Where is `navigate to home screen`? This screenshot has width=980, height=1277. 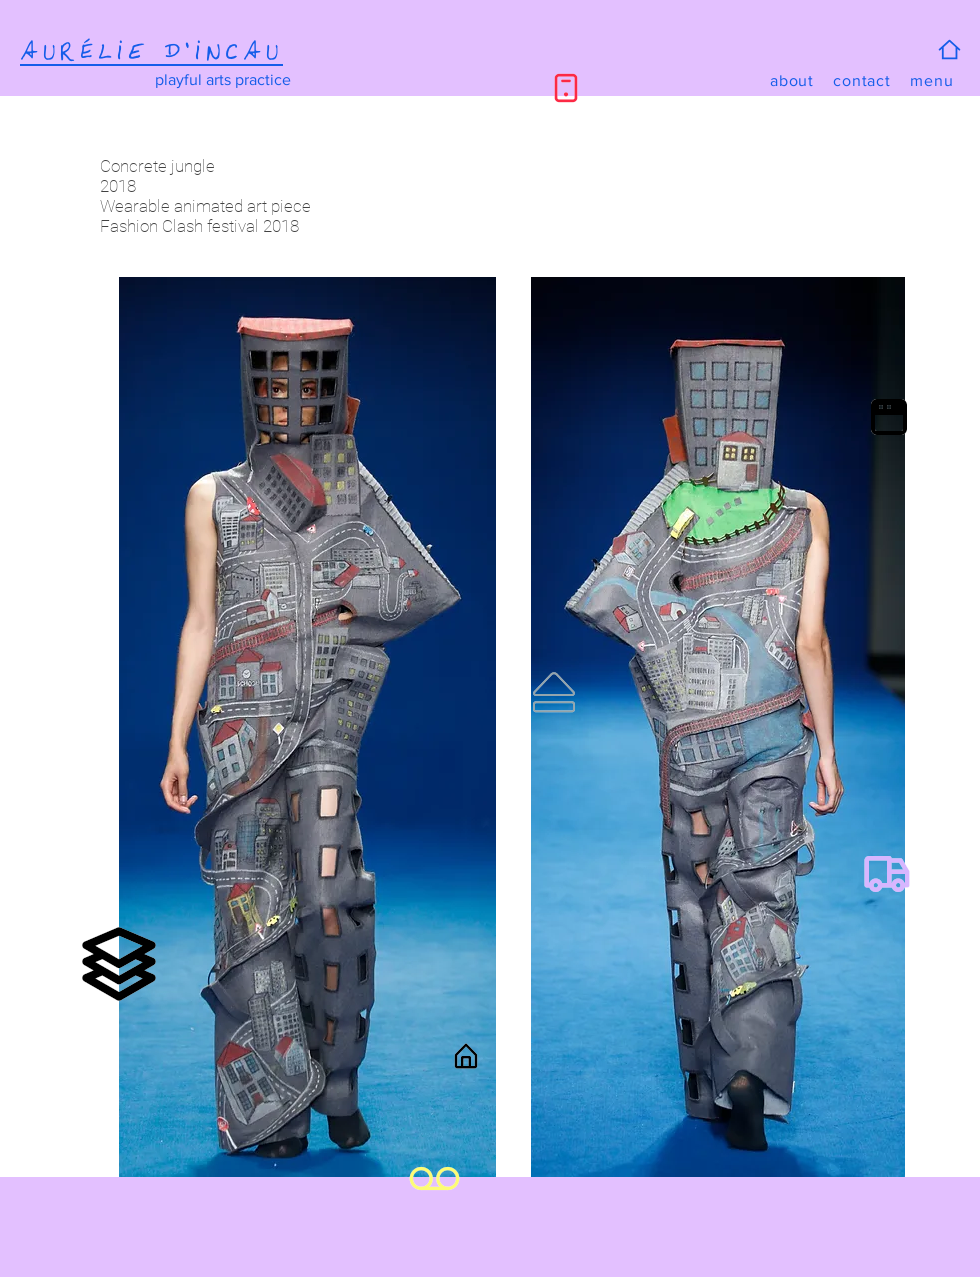 navigate to home screen is located at coordinates (466, 1056).